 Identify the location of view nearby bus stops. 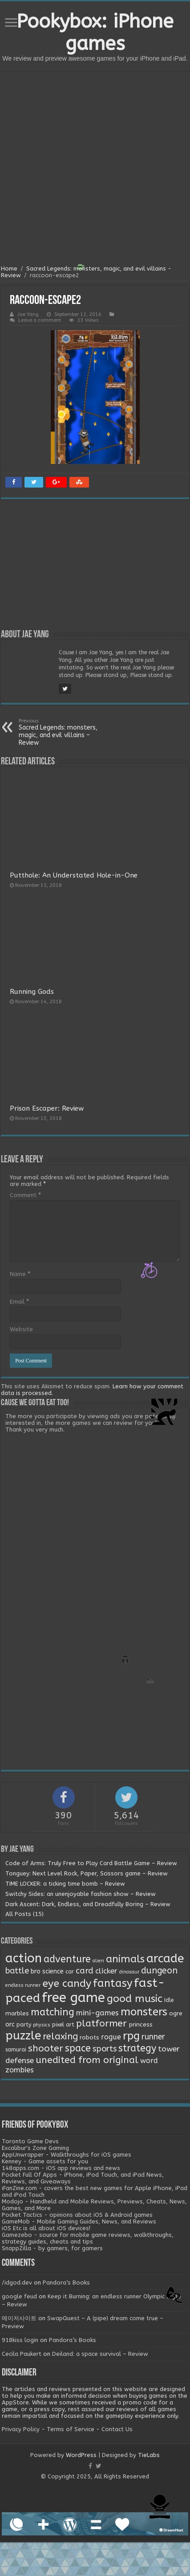
(81, 267).